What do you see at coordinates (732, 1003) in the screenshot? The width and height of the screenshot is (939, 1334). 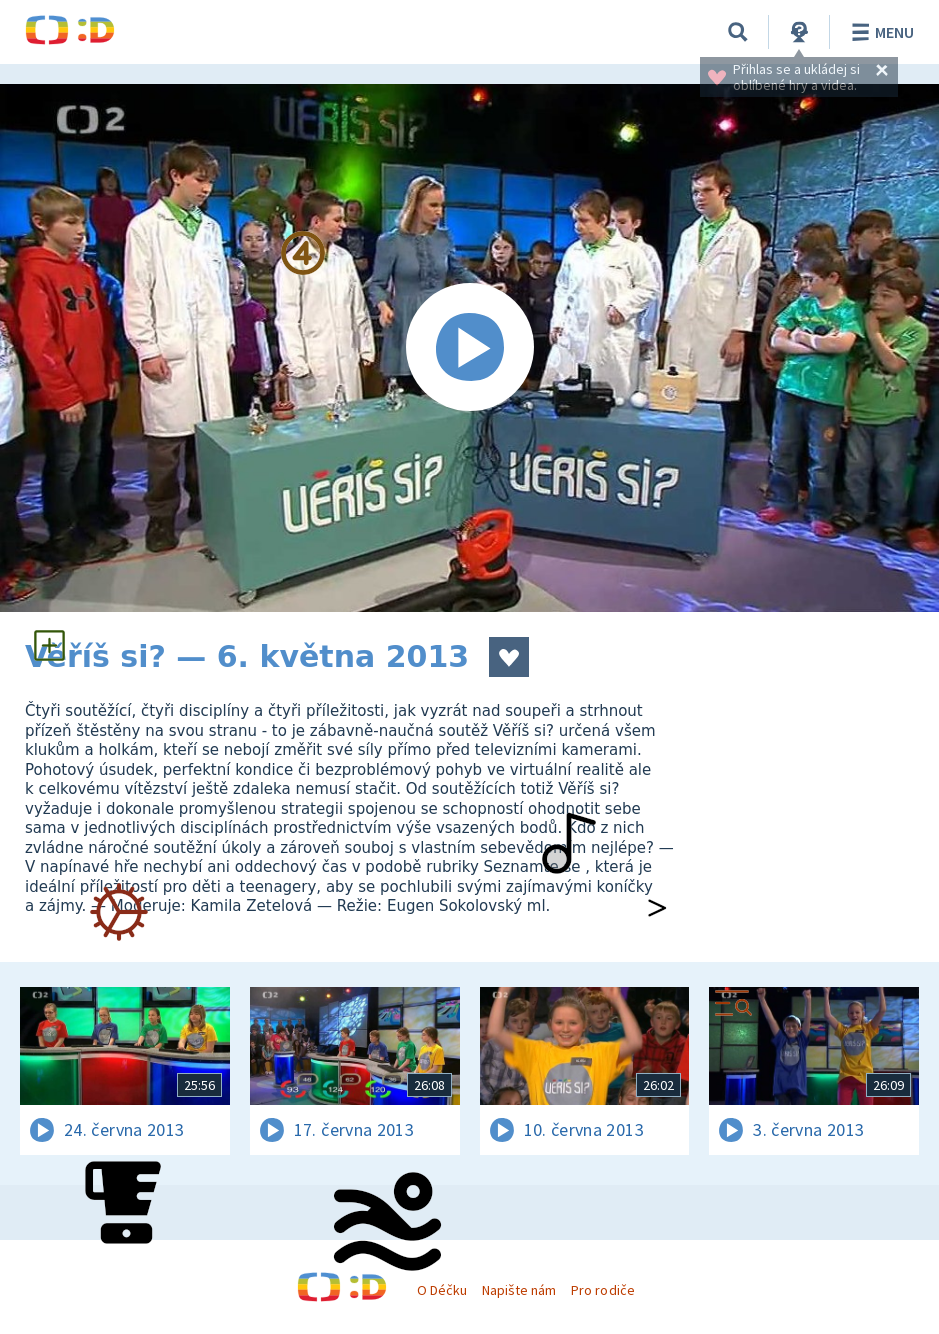 I see `search within a list or document` at bounding box center [732, 1003].